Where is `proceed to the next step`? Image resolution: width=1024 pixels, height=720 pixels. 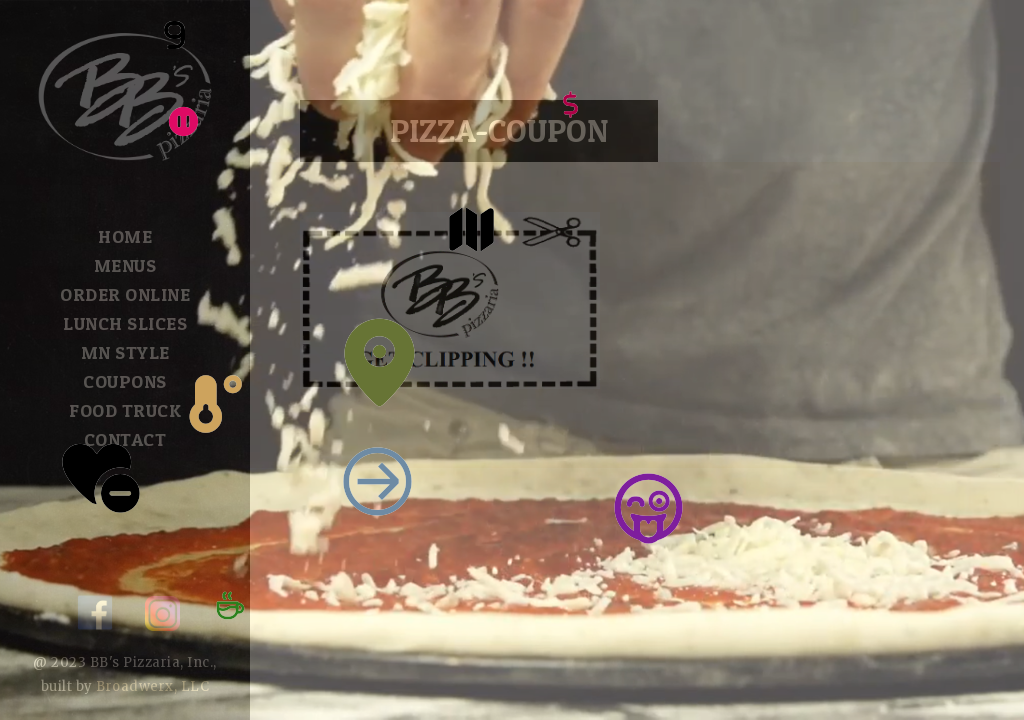
proceed to the next step is located at coordinates (377, 481).